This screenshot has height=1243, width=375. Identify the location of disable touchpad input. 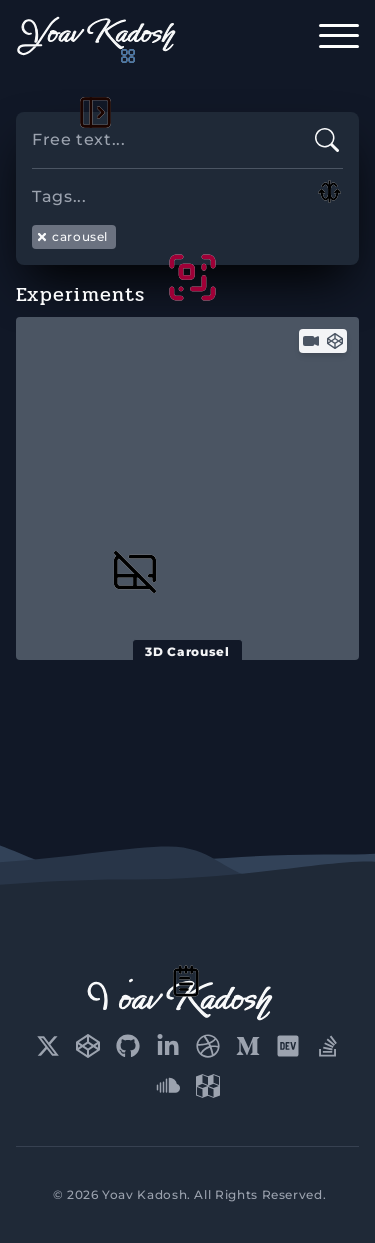
(135, 572).